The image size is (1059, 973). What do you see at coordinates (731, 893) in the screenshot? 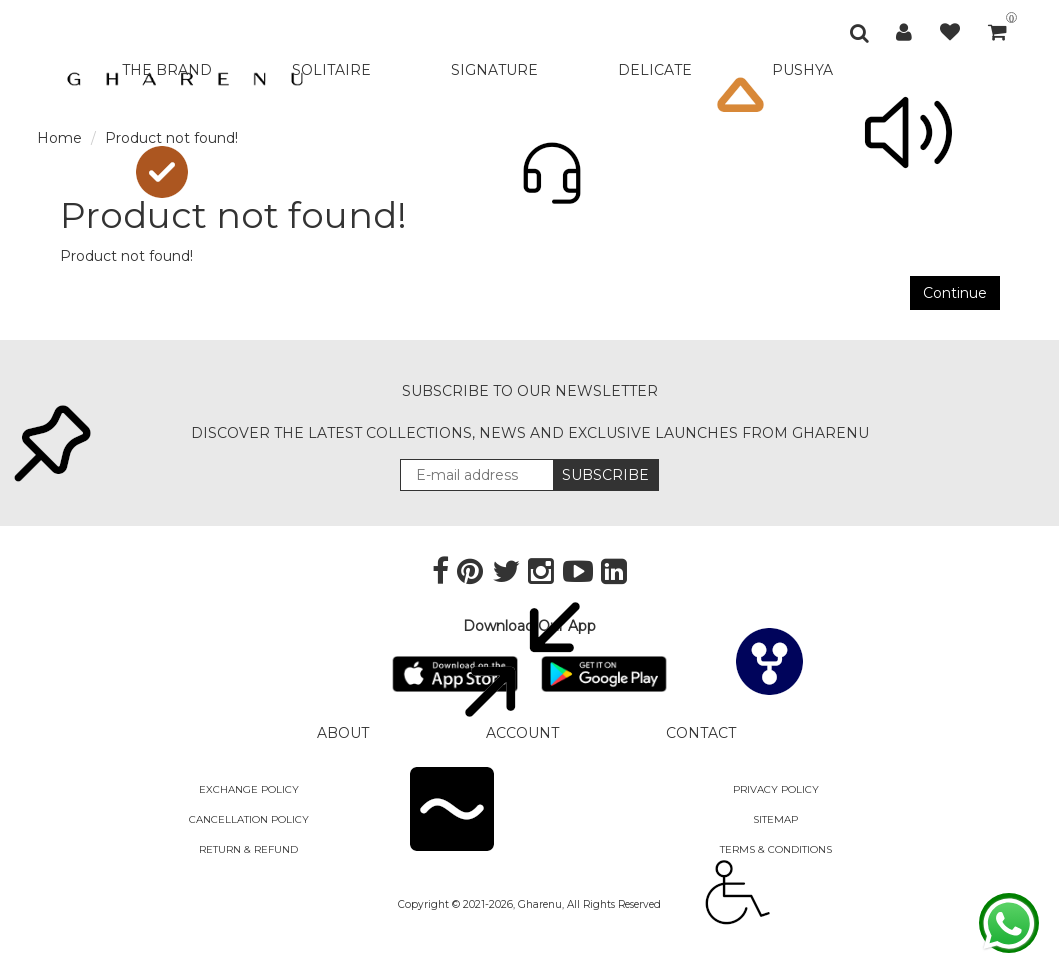
I see `indicates wheelchair accessible facilities` at bounding box center [731, 893].